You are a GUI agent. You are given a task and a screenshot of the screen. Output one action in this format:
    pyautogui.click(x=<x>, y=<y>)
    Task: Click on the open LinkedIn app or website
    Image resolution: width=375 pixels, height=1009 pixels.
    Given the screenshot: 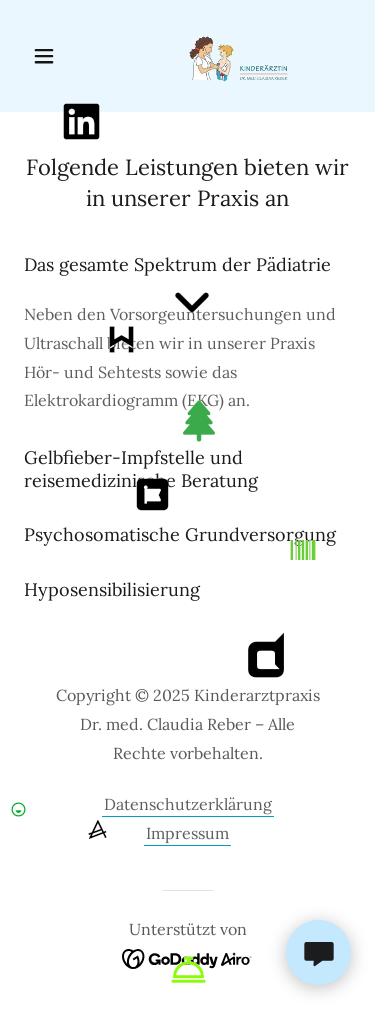 What is the action you would take?
    pyautogui.click(x=81, y=121)
    